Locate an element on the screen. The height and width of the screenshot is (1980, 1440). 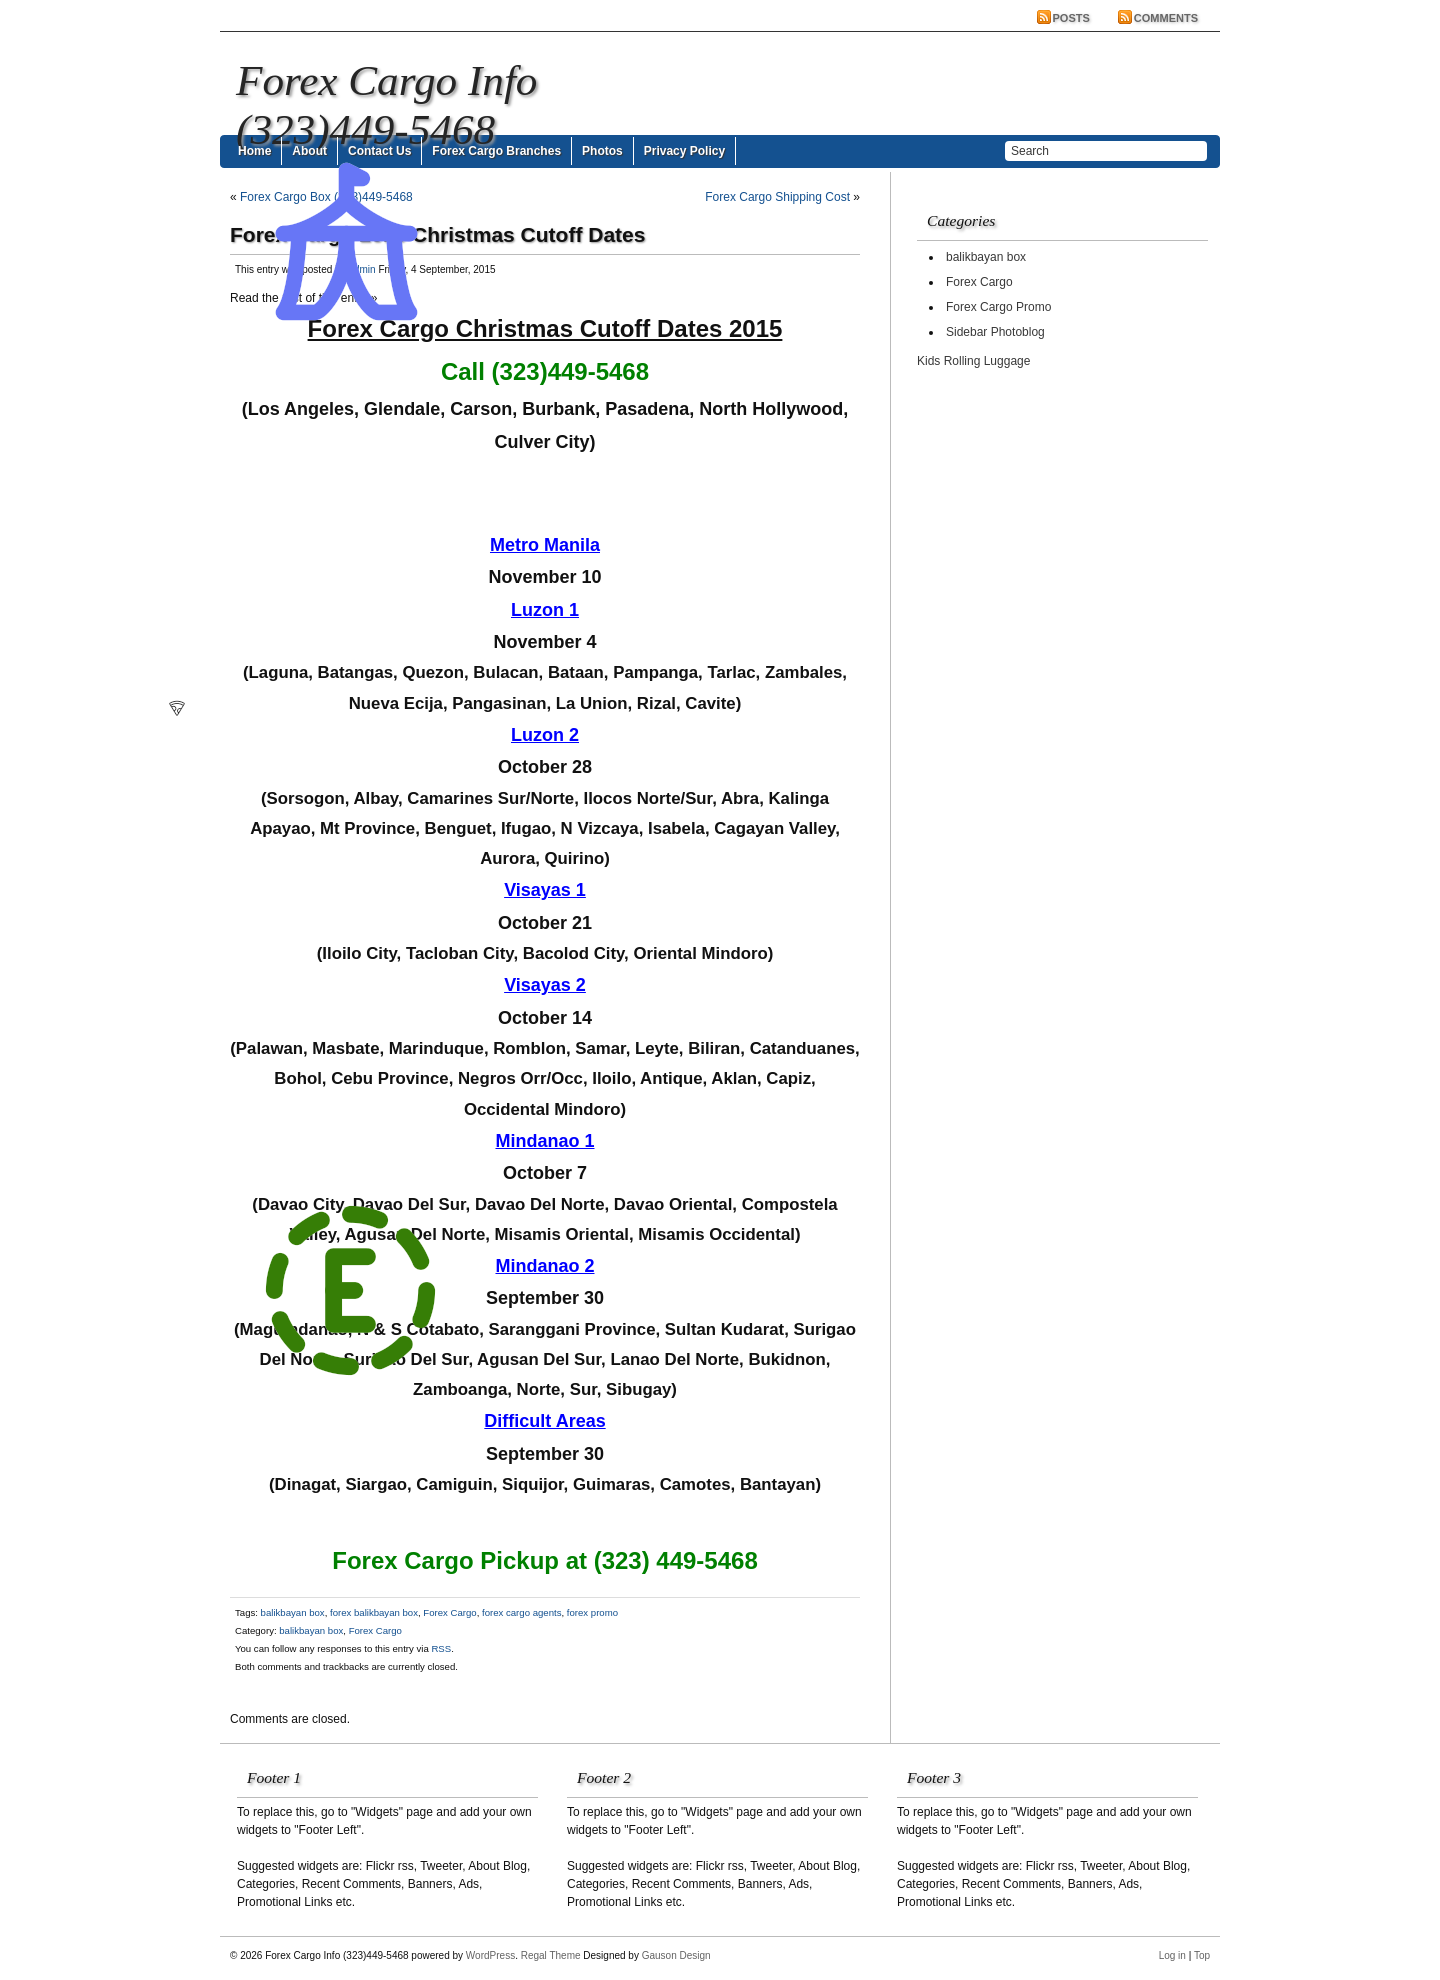
browse food or restaurant options is located at coordinates (177, 708).